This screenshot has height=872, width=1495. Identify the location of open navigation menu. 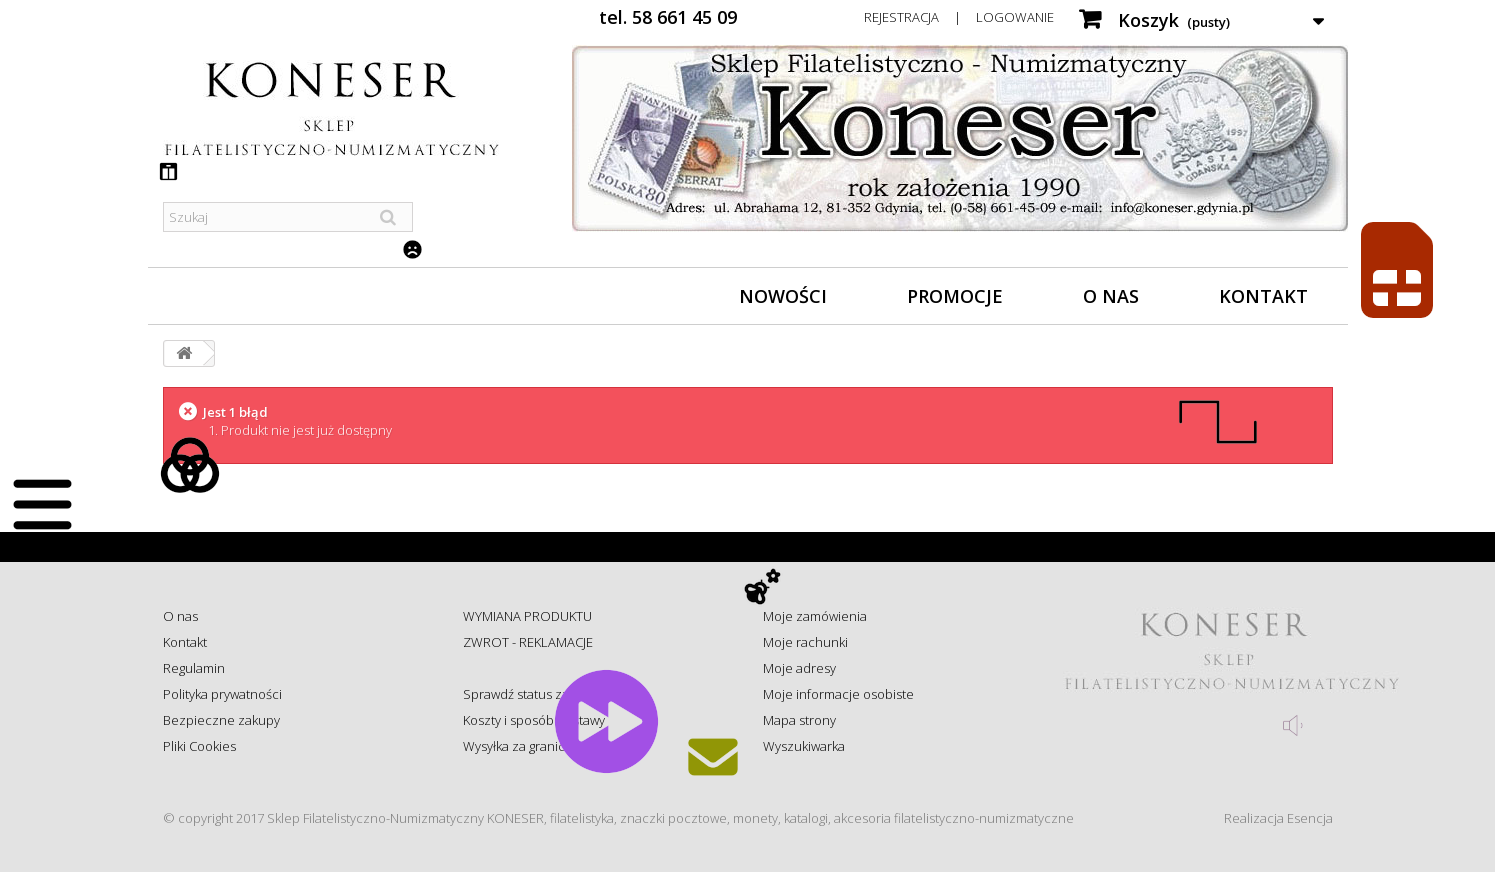
(42, 504).